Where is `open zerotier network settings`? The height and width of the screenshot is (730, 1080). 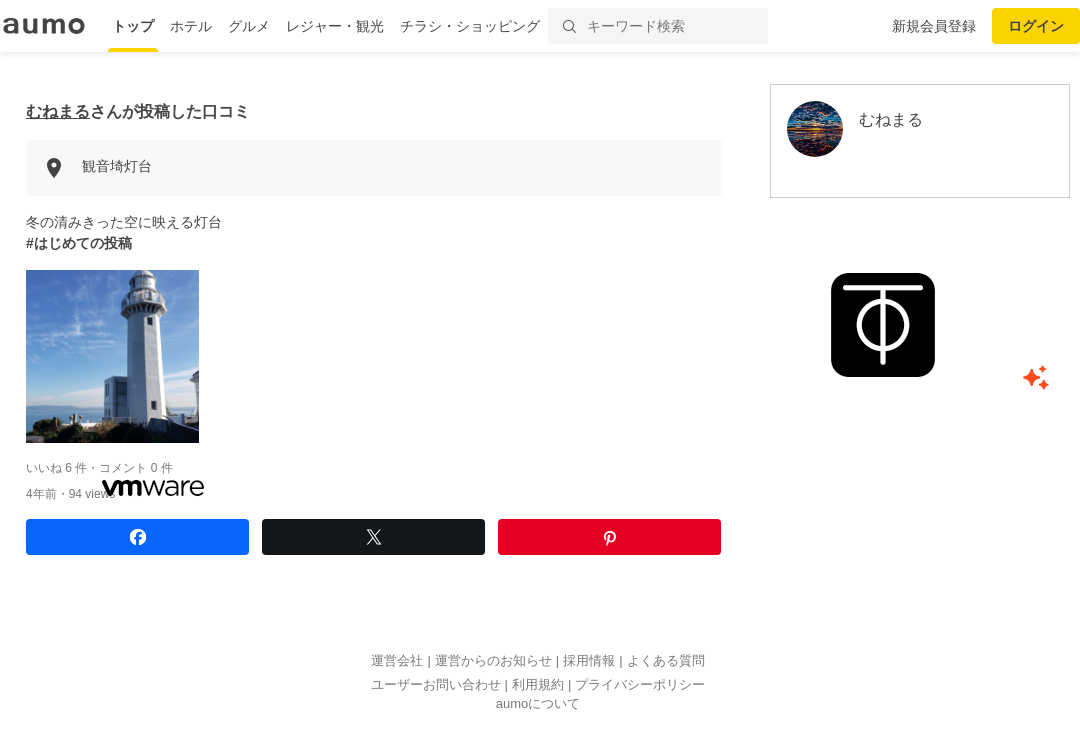
open zerotier network settings is located at coordinates (883, 325).